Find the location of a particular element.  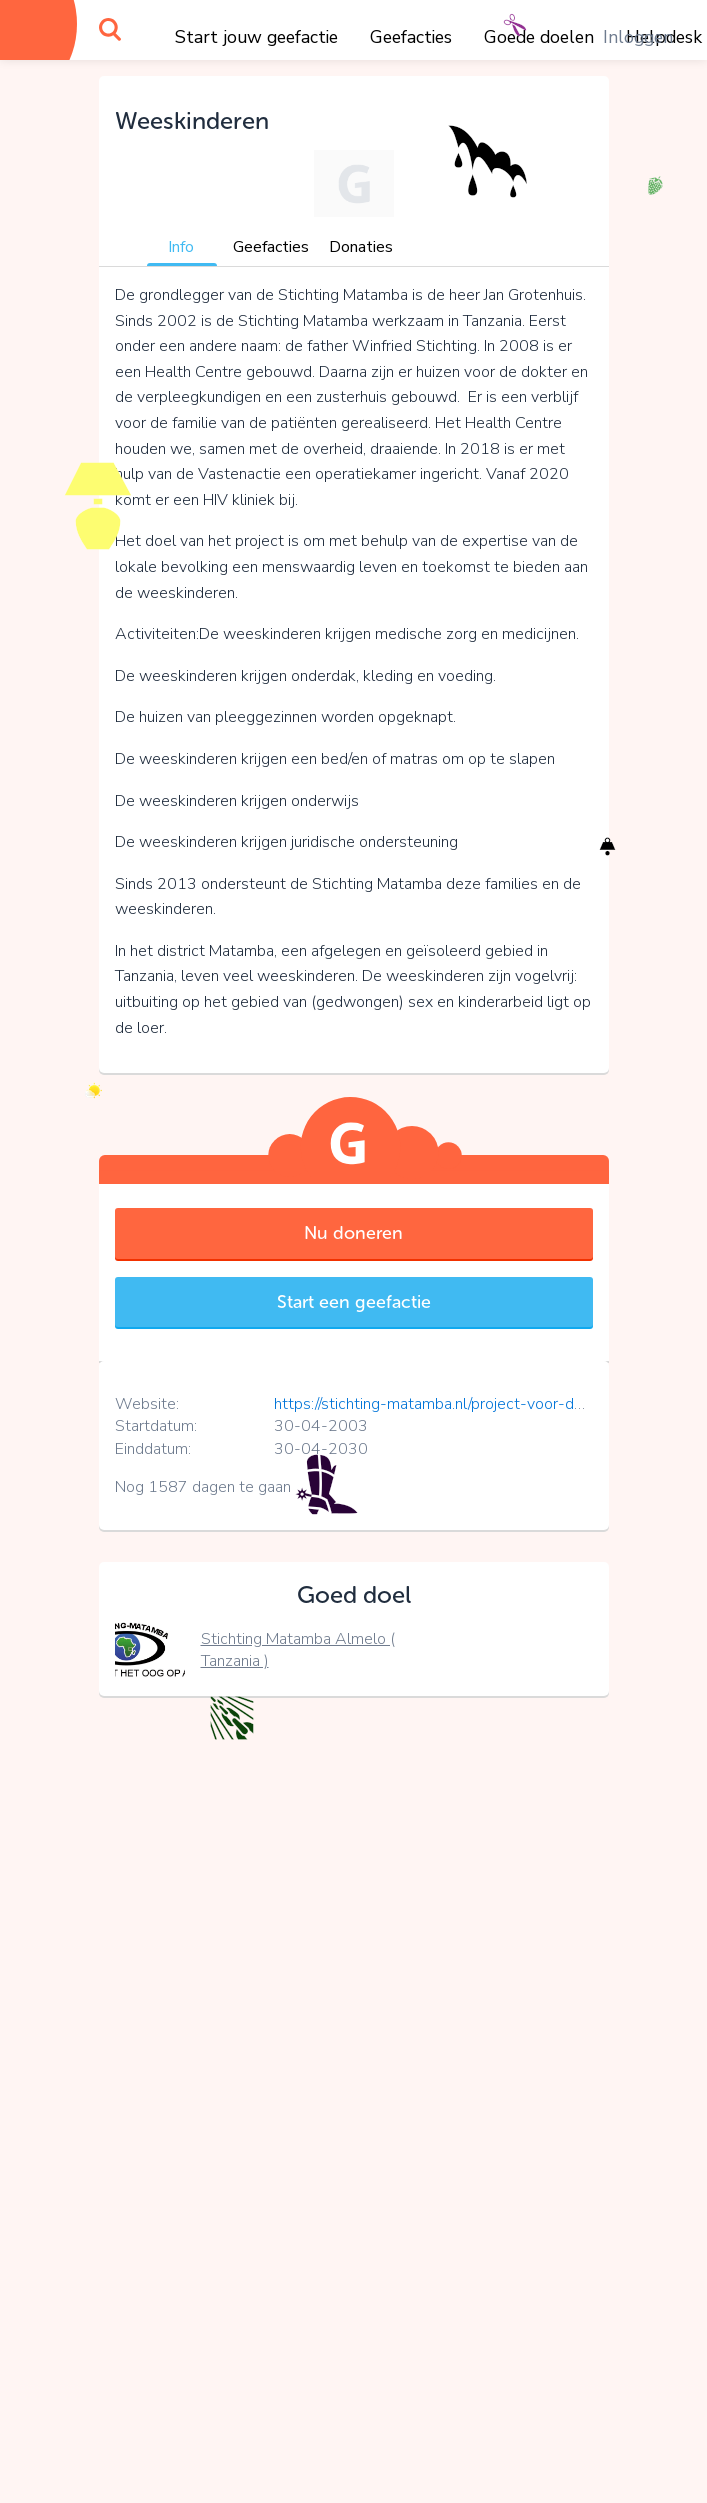

indicates a crushing or weight-based attack in a game is located at coordinates (607, 846).